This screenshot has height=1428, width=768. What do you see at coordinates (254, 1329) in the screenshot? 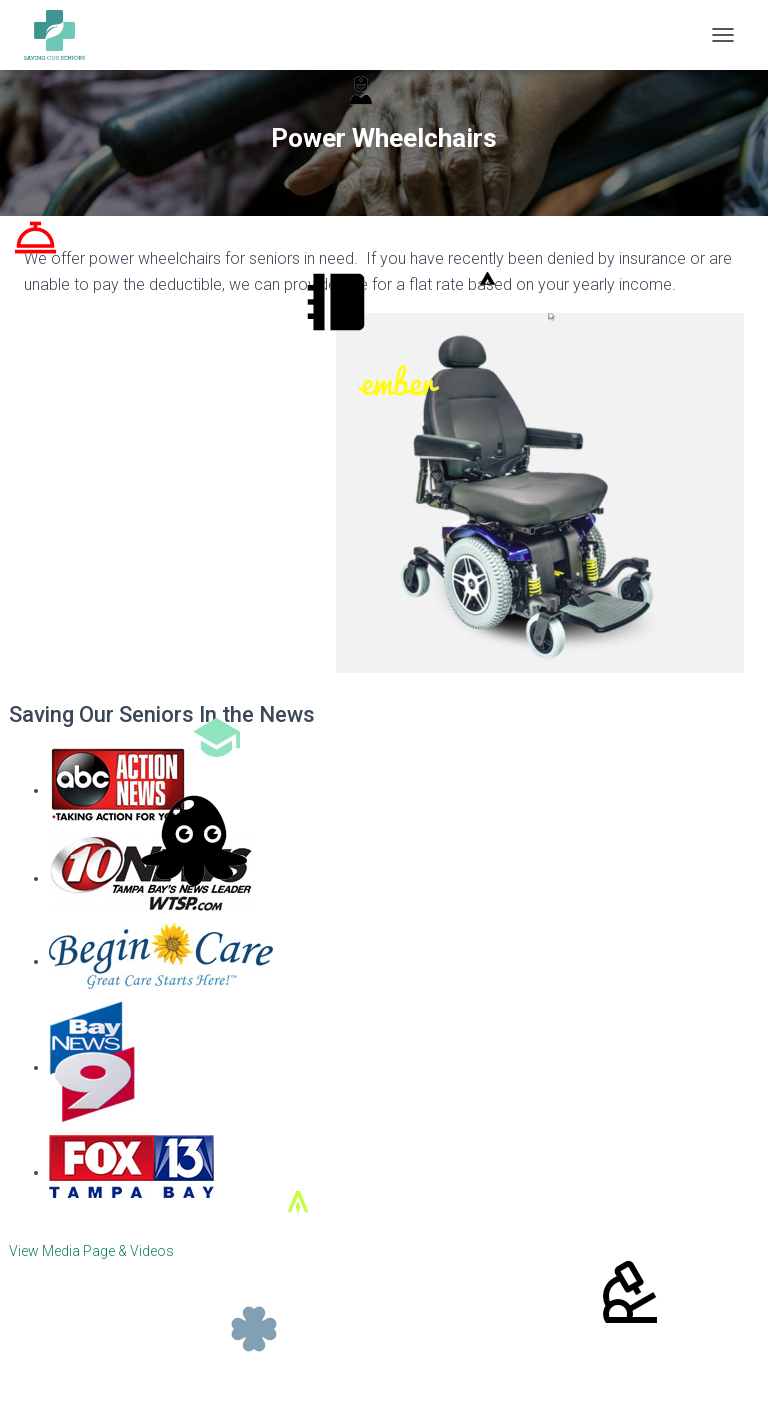
I see `indicates a lucky or bonus reward` at bounding box center [254, 1329].